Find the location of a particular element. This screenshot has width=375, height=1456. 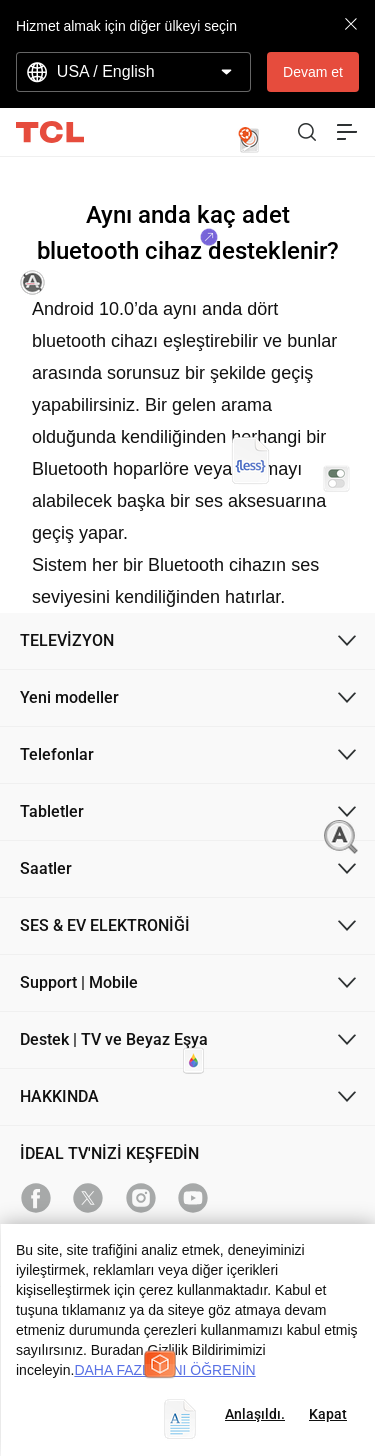

open a 3D model file in OBJ format is located at coordinates (160, 1363).